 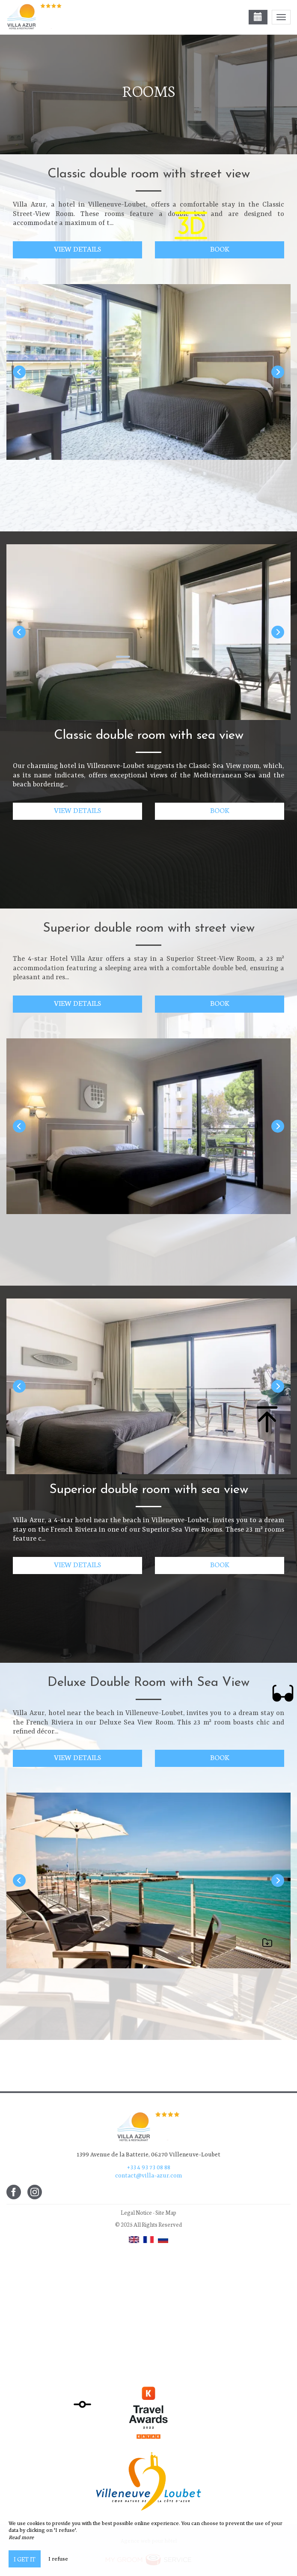 What do you see at coordinates (82, 2404) in the screenshot?
I see `view commit history on current branch` at bounding box center [82, 2404].